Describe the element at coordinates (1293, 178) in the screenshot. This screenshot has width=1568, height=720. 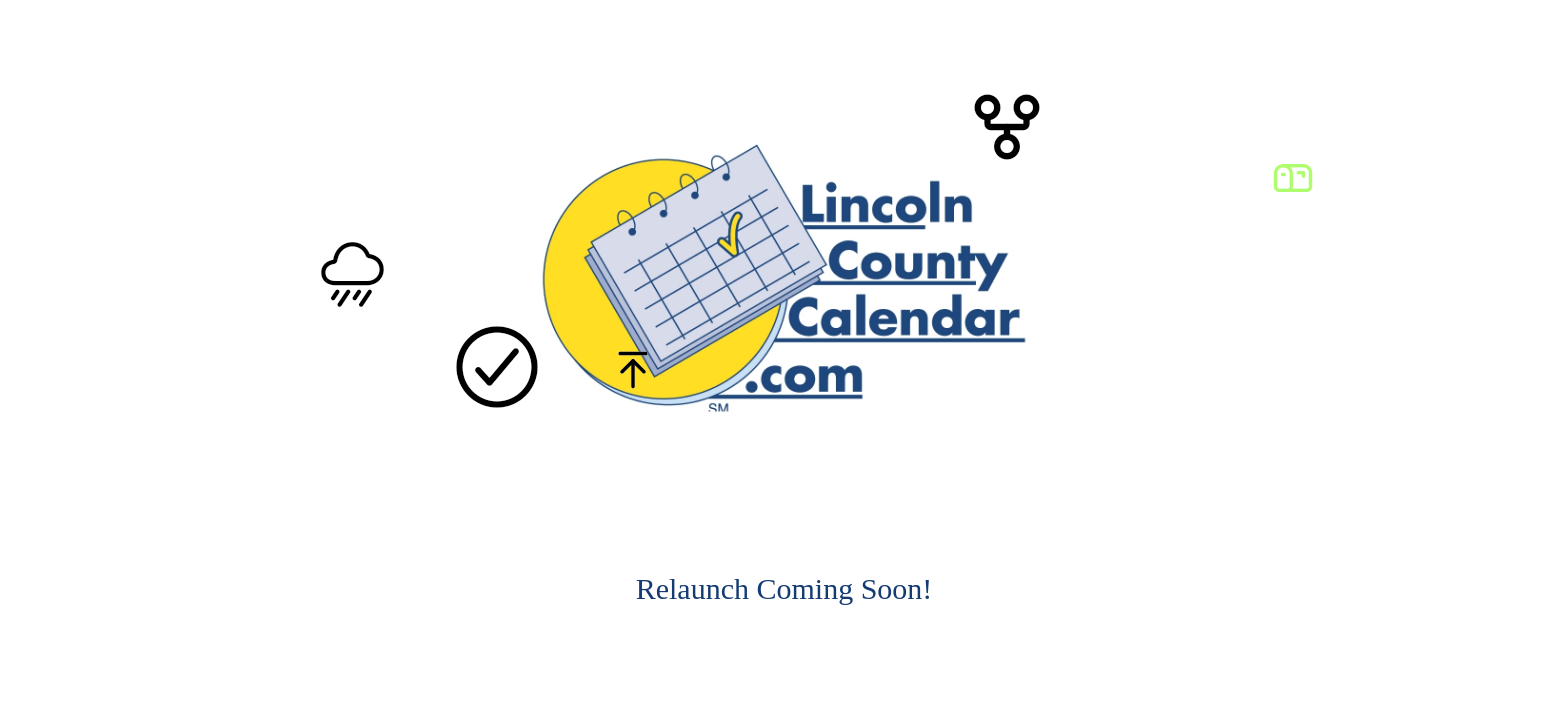
I see `access your mailbox or inbox` at that location.